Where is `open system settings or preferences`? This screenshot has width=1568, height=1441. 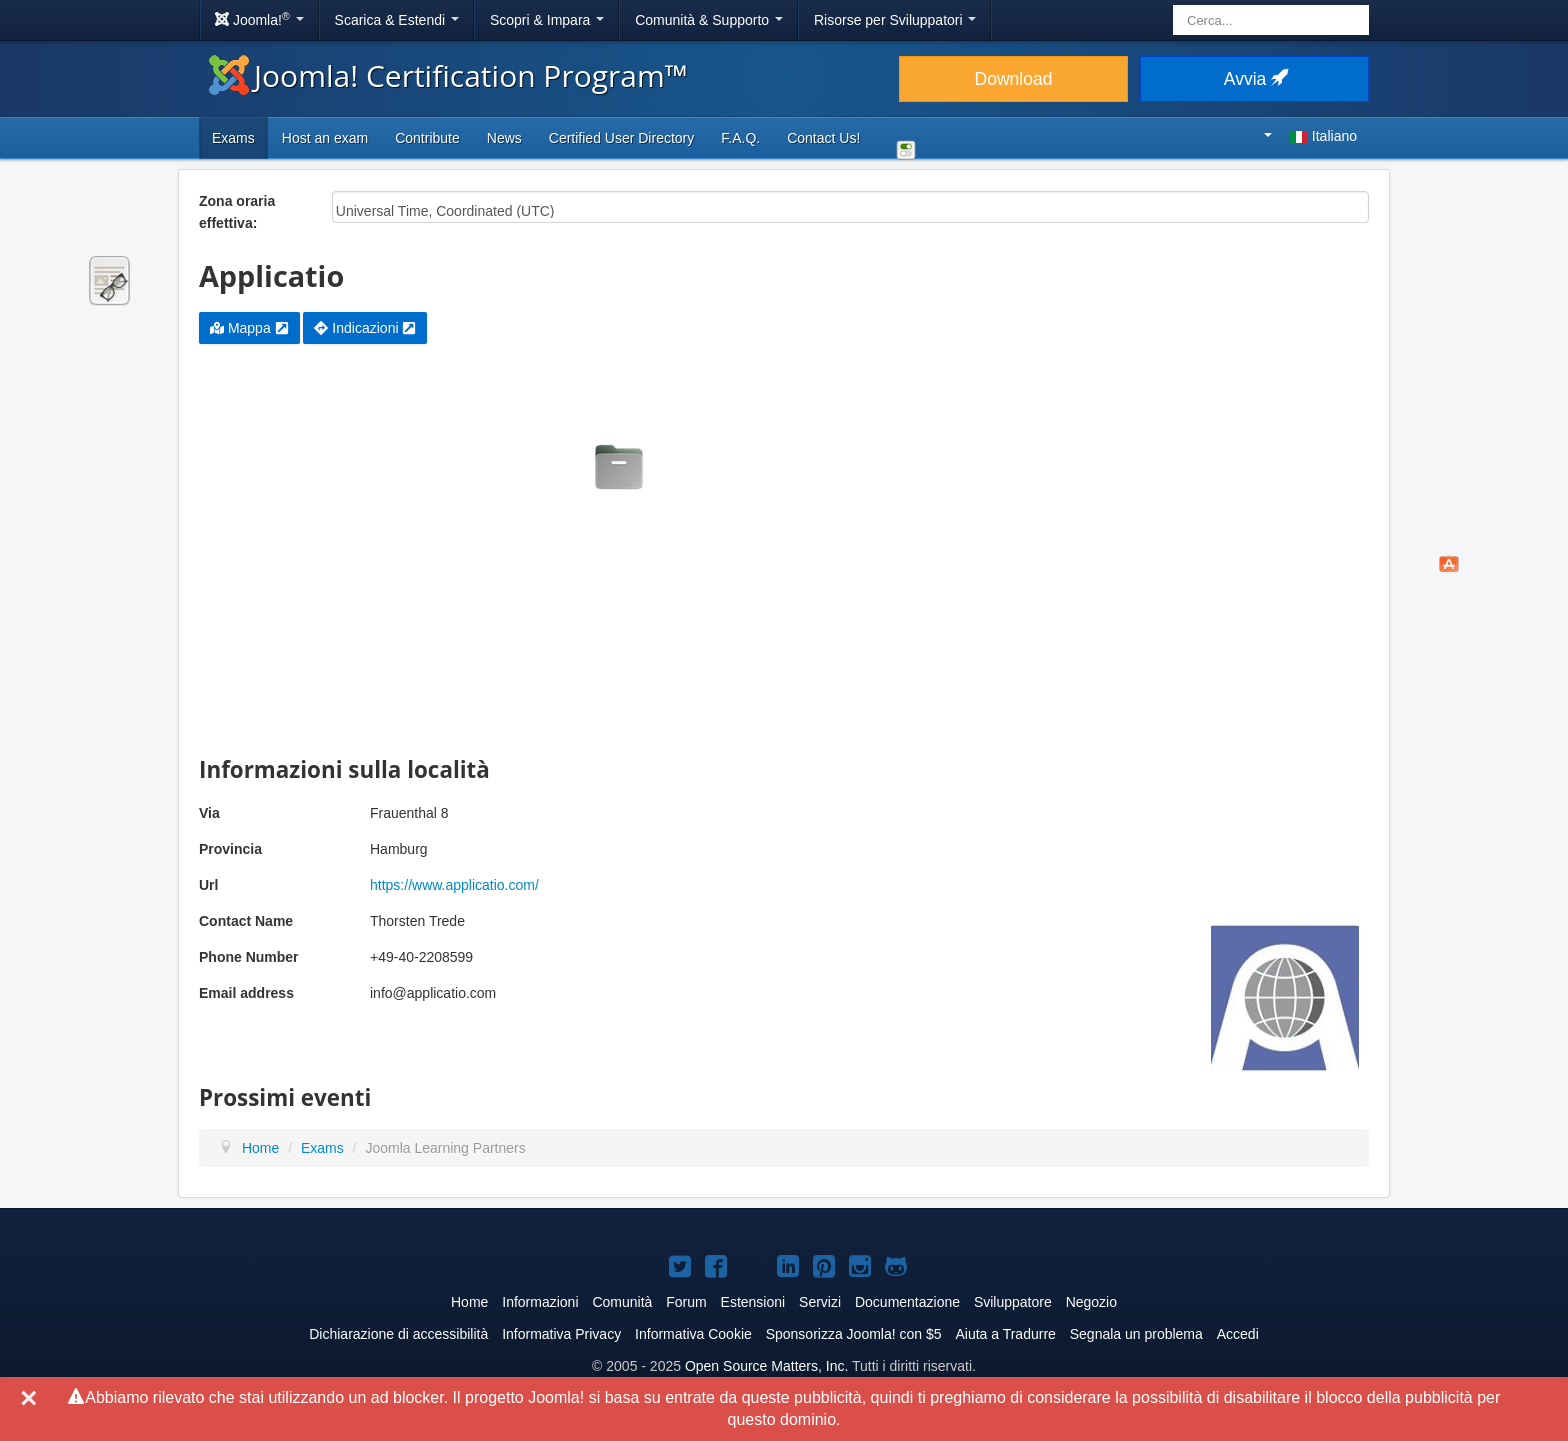 open system settings or preferences is located at coordinates (906, 150).